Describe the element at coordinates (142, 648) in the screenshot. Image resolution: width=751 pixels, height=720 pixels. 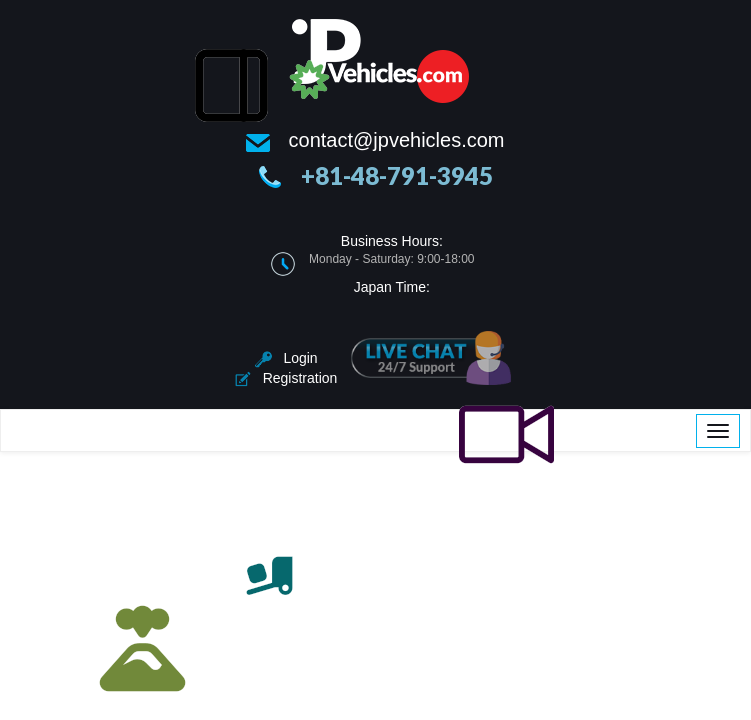
I see `indicates volcanic or geothermal activity` at that location.